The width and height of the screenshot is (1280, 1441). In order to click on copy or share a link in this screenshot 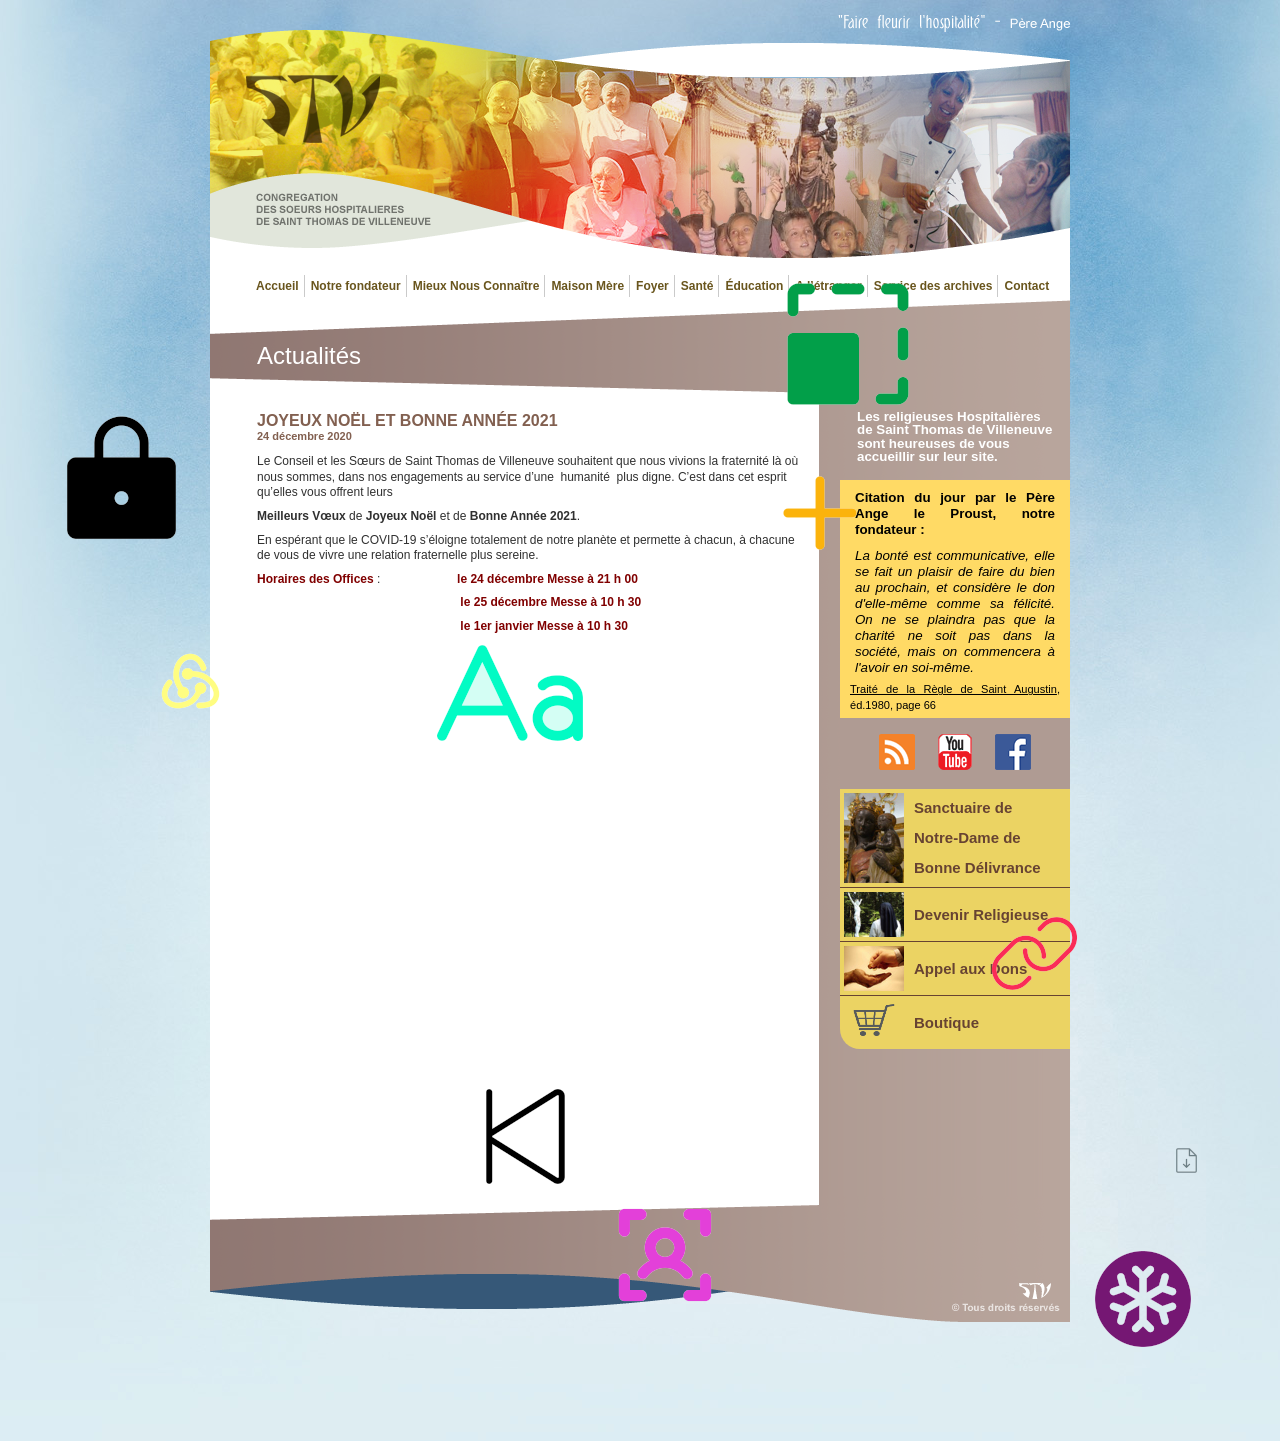, I will do `click(1034, 953)`.